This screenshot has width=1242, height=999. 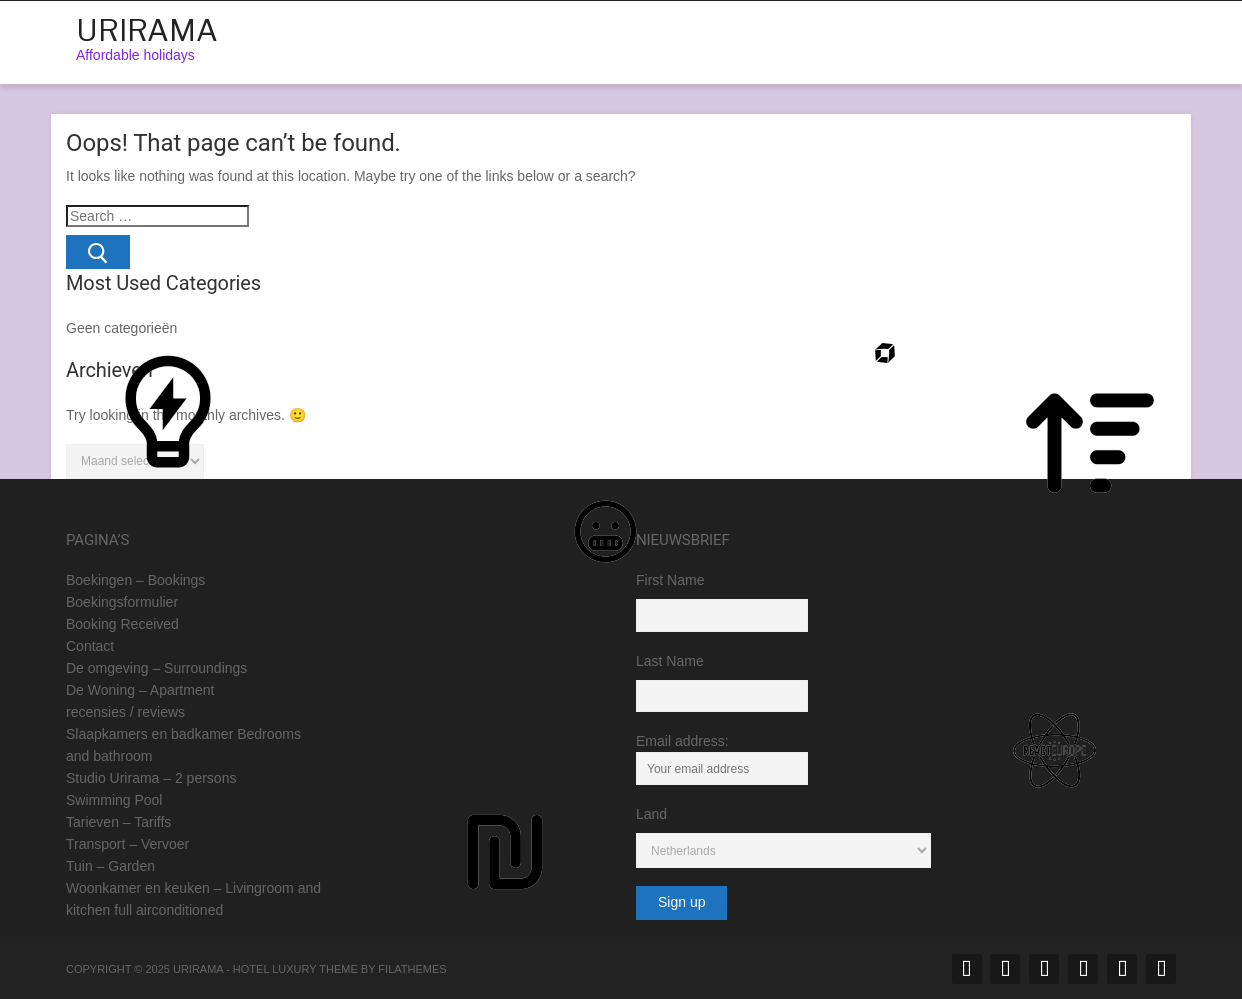 What do you see at coordinates (605, 531) in the screenshot?
I see `indicates an awkward or uncomfortable situation` at bounding box center [605, 531].